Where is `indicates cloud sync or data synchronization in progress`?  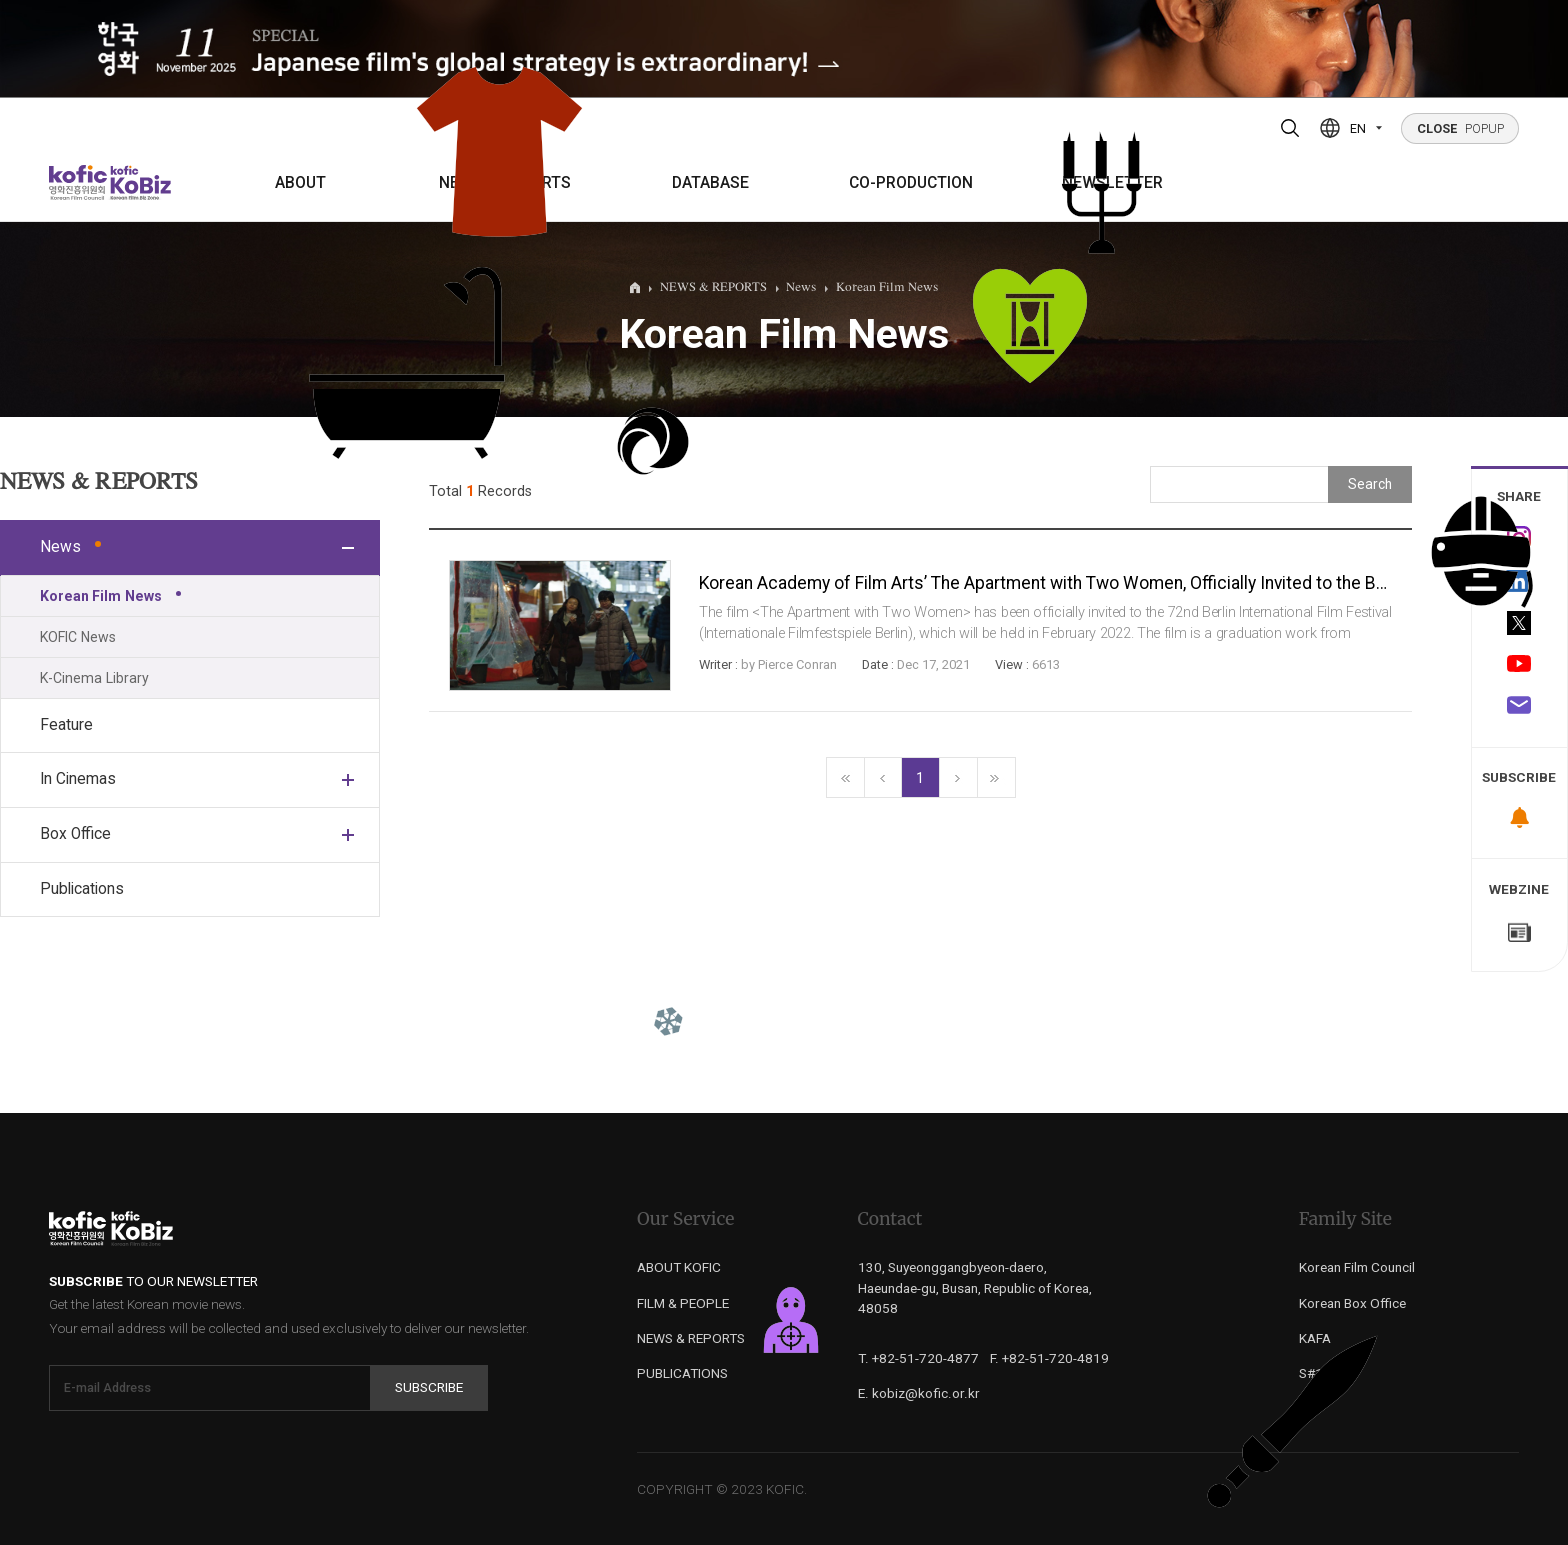
indicates cloud sync or data synchronization in progress is located at coordinates (653, 441).